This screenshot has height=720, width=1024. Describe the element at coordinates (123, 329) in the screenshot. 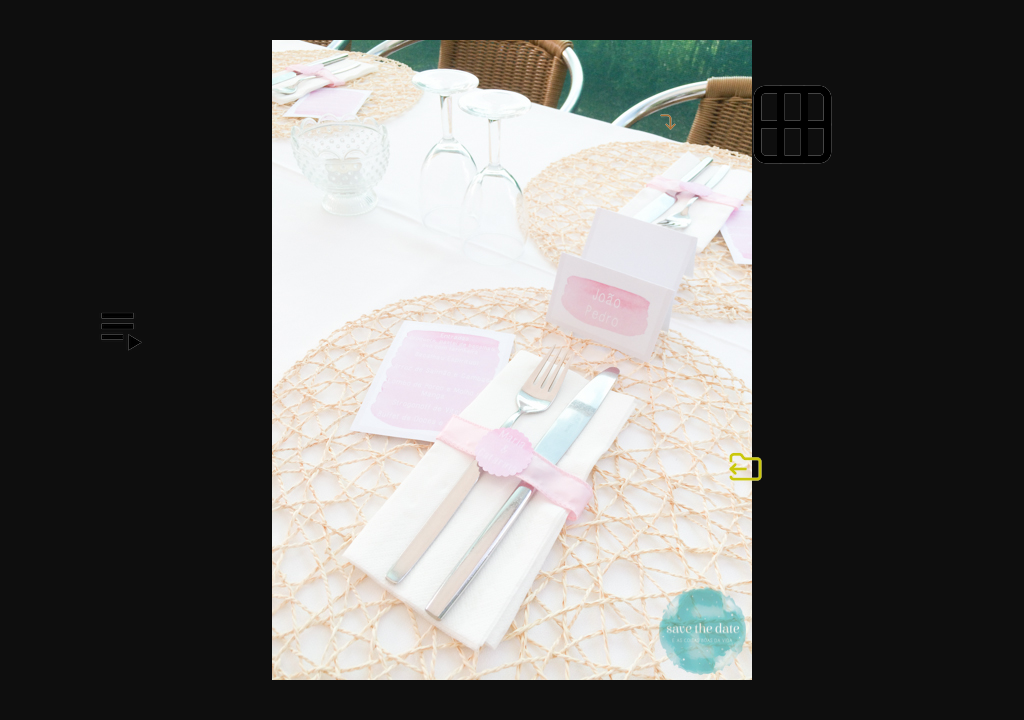

I see `play all items in a playlist` at that location.